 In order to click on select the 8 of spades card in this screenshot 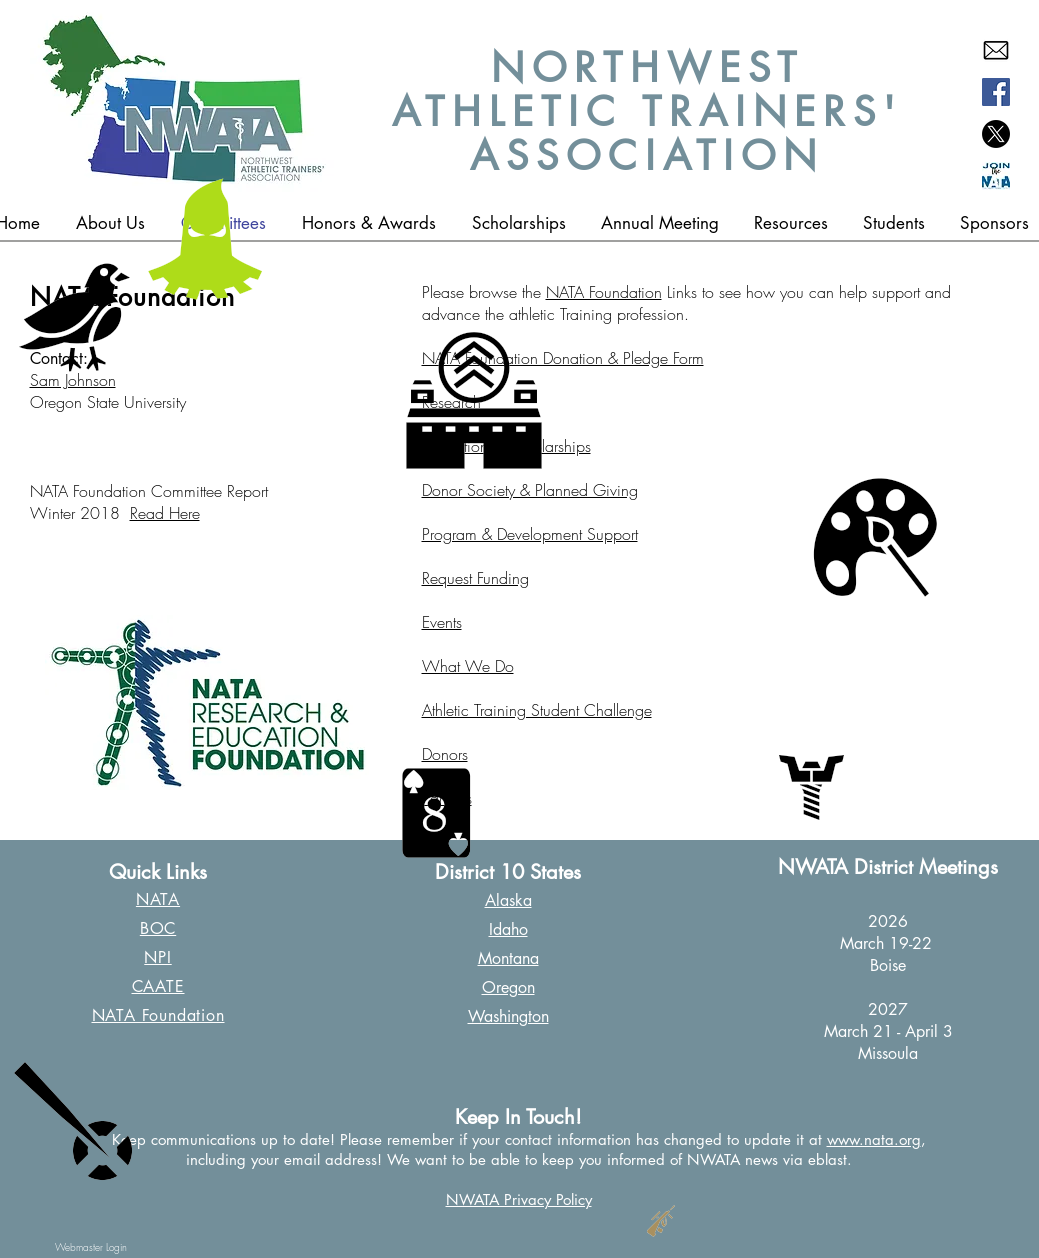, I will do `click(436, 813)`.